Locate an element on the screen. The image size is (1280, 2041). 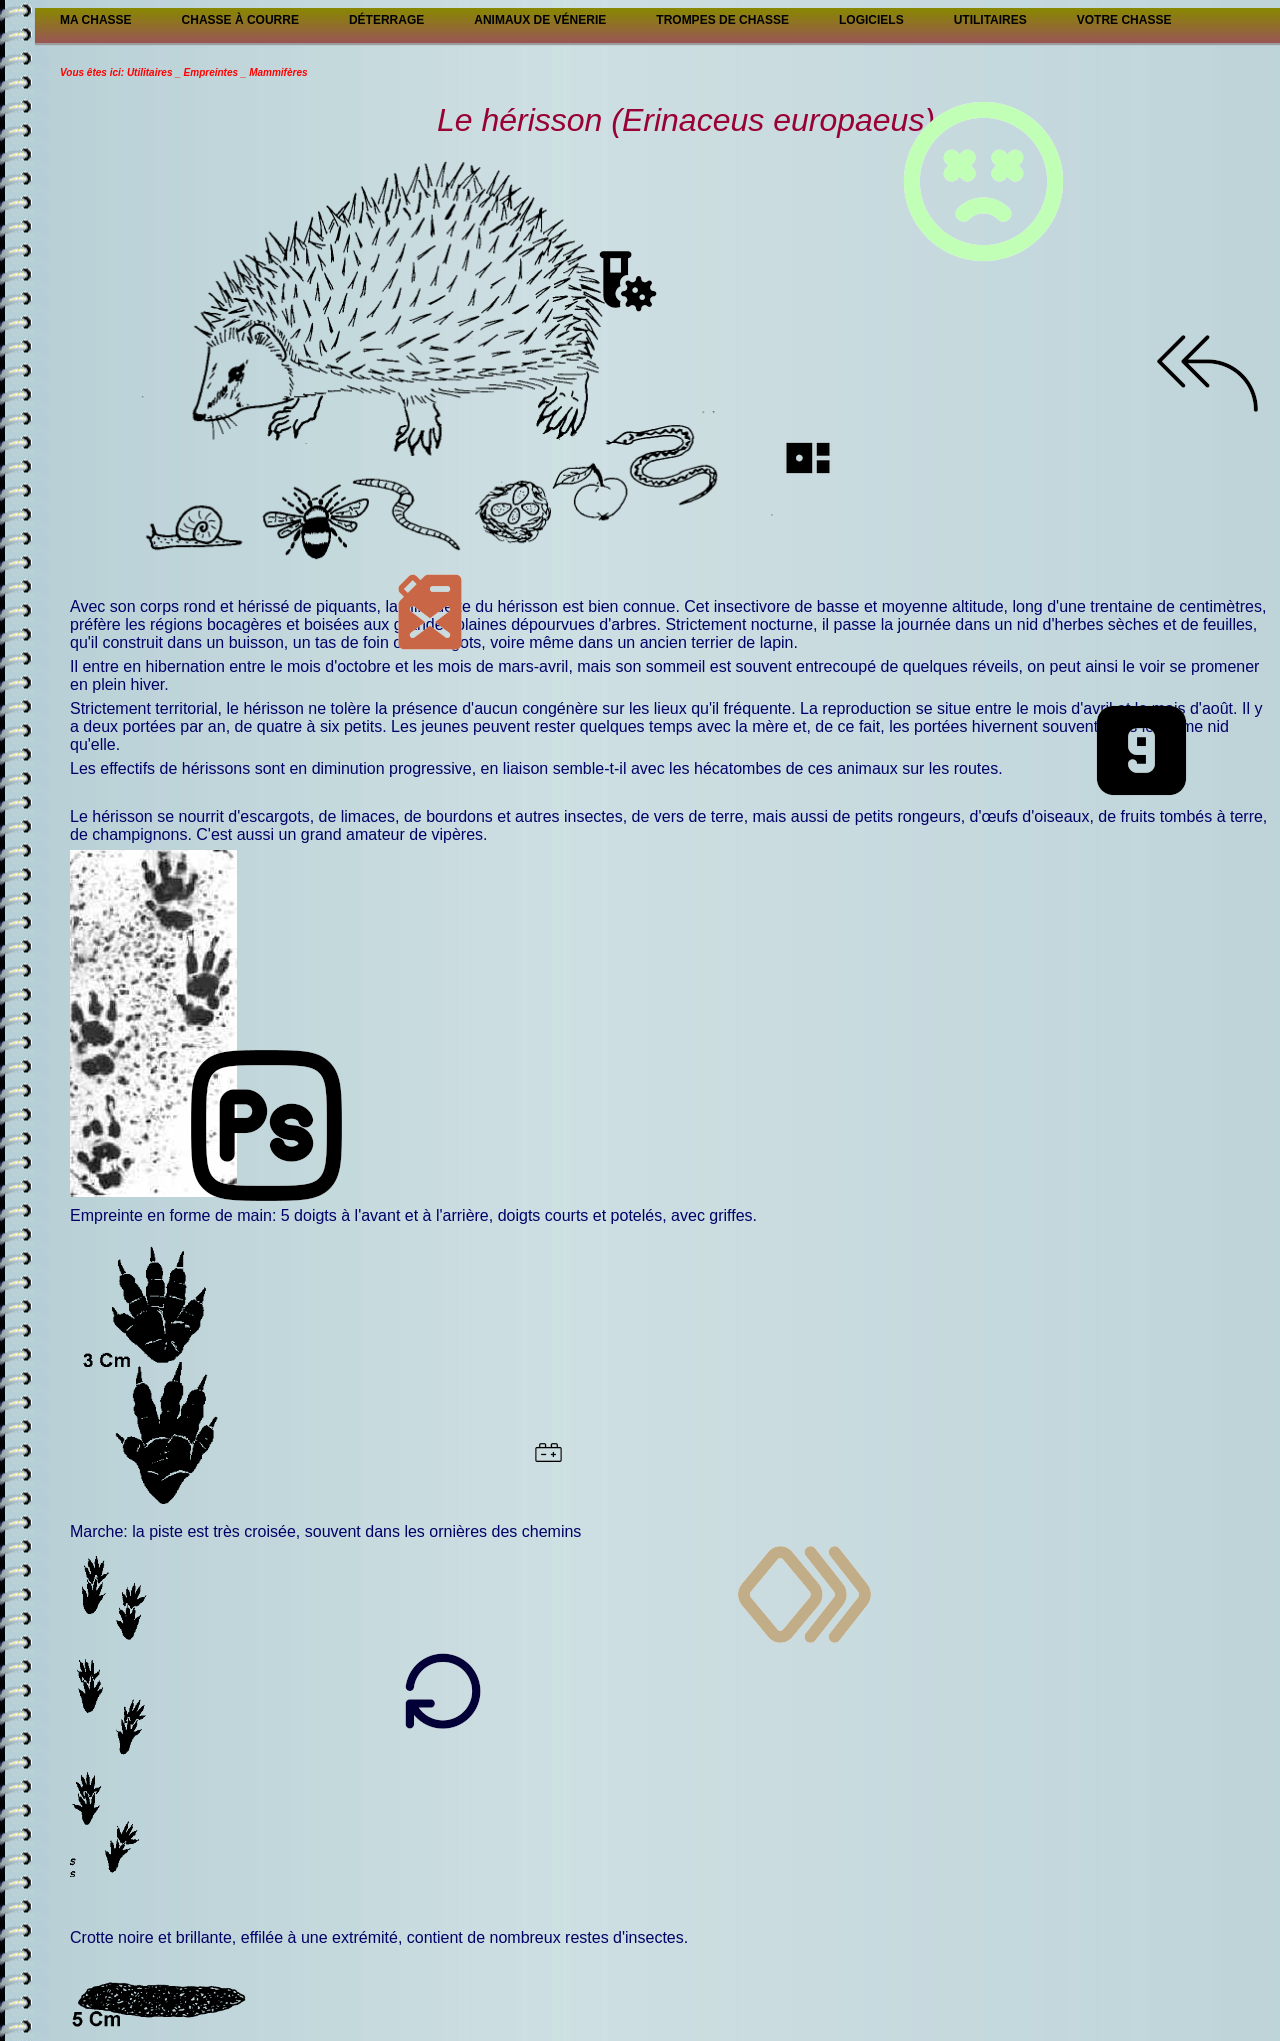
check vehicle battery status is located at coordinates (548, 1453).